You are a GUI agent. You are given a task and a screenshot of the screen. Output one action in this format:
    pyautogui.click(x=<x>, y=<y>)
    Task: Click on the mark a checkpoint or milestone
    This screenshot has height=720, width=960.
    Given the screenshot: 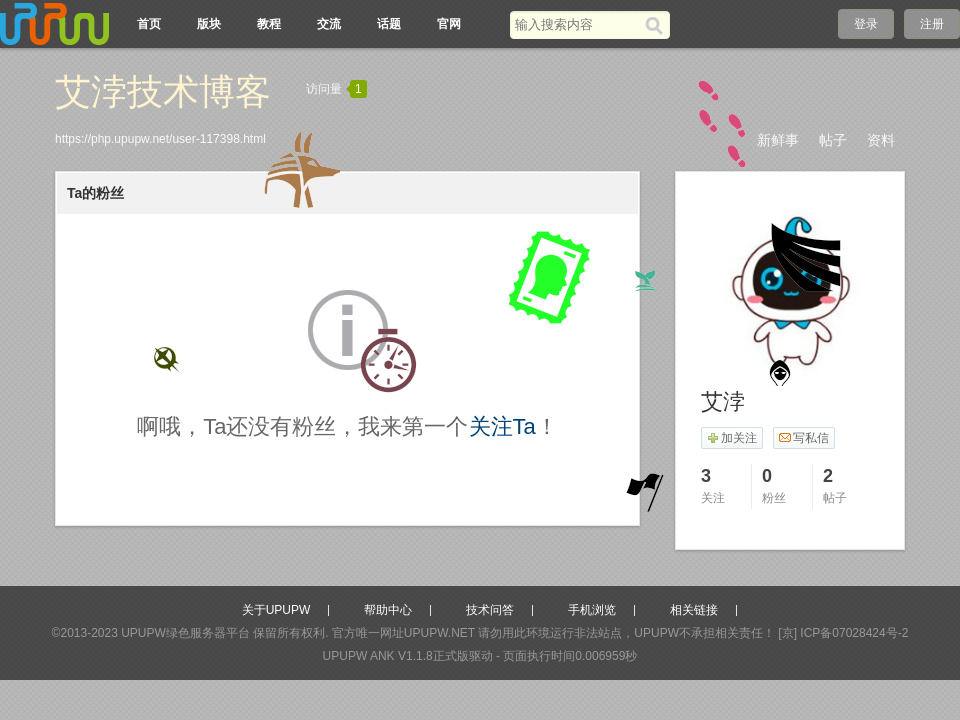 What is the action you would take?
    pyautogui.click(x=644, y=492)
    